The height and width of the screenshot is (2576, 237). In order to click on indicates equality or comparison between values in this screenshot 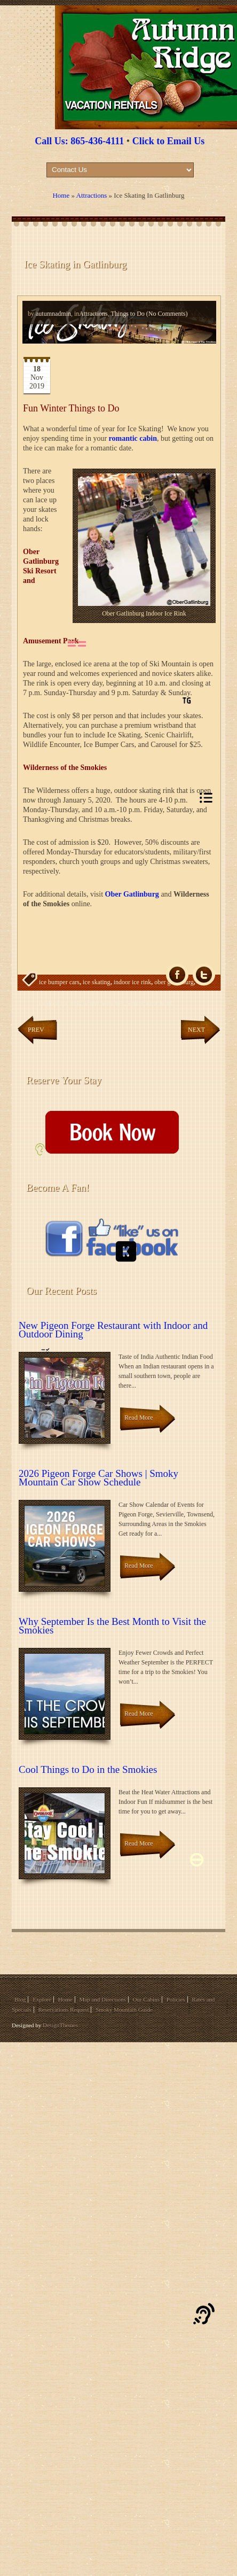, I will do `click(77, 644)`.